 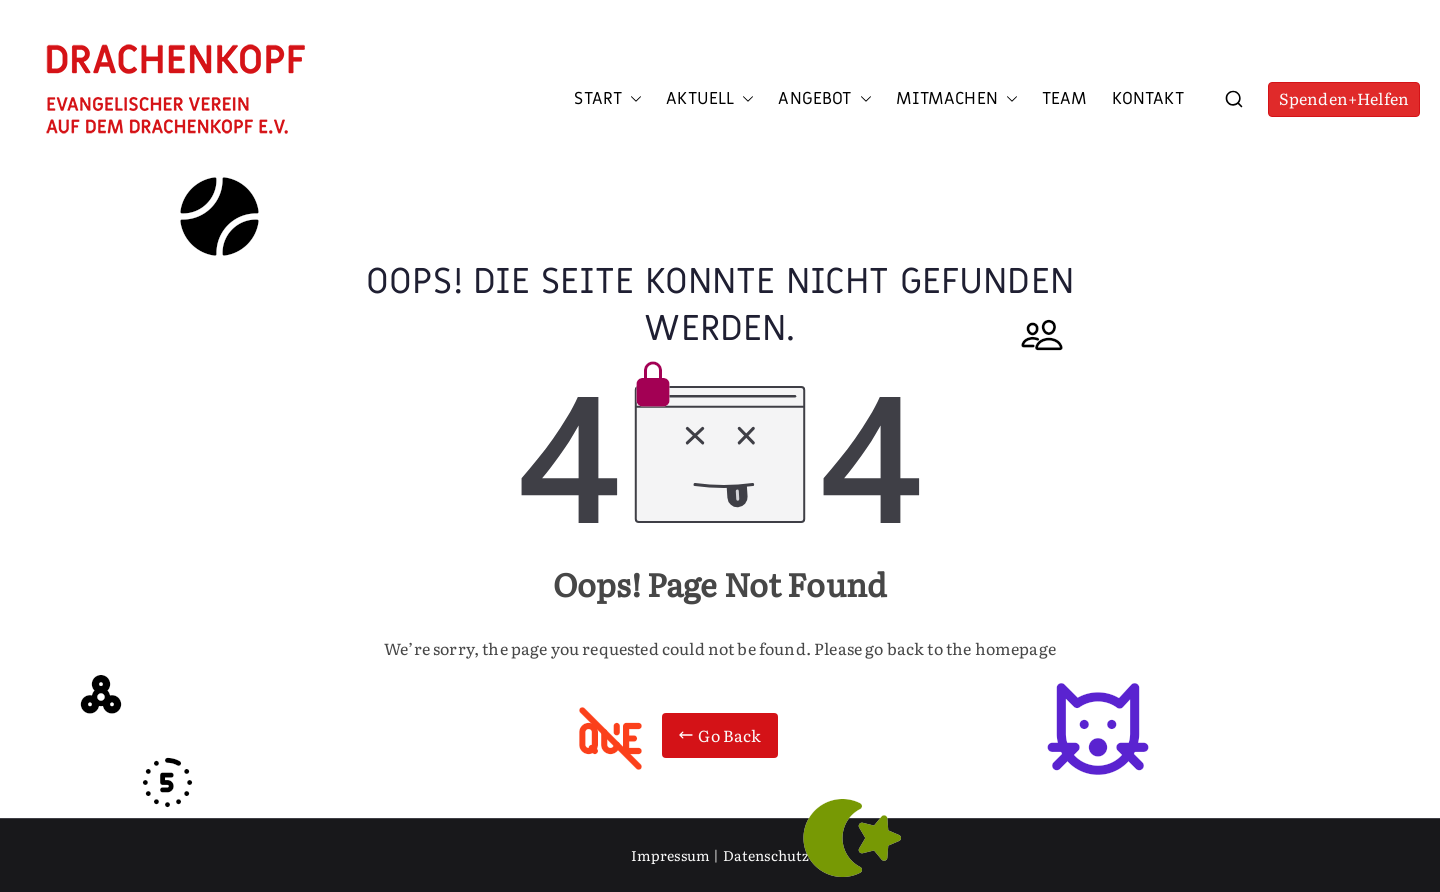 What do you see at coordinates (1042, 335) in the screenshot?
I see `view contacts or friends list` at bounding box center [1042, 335].